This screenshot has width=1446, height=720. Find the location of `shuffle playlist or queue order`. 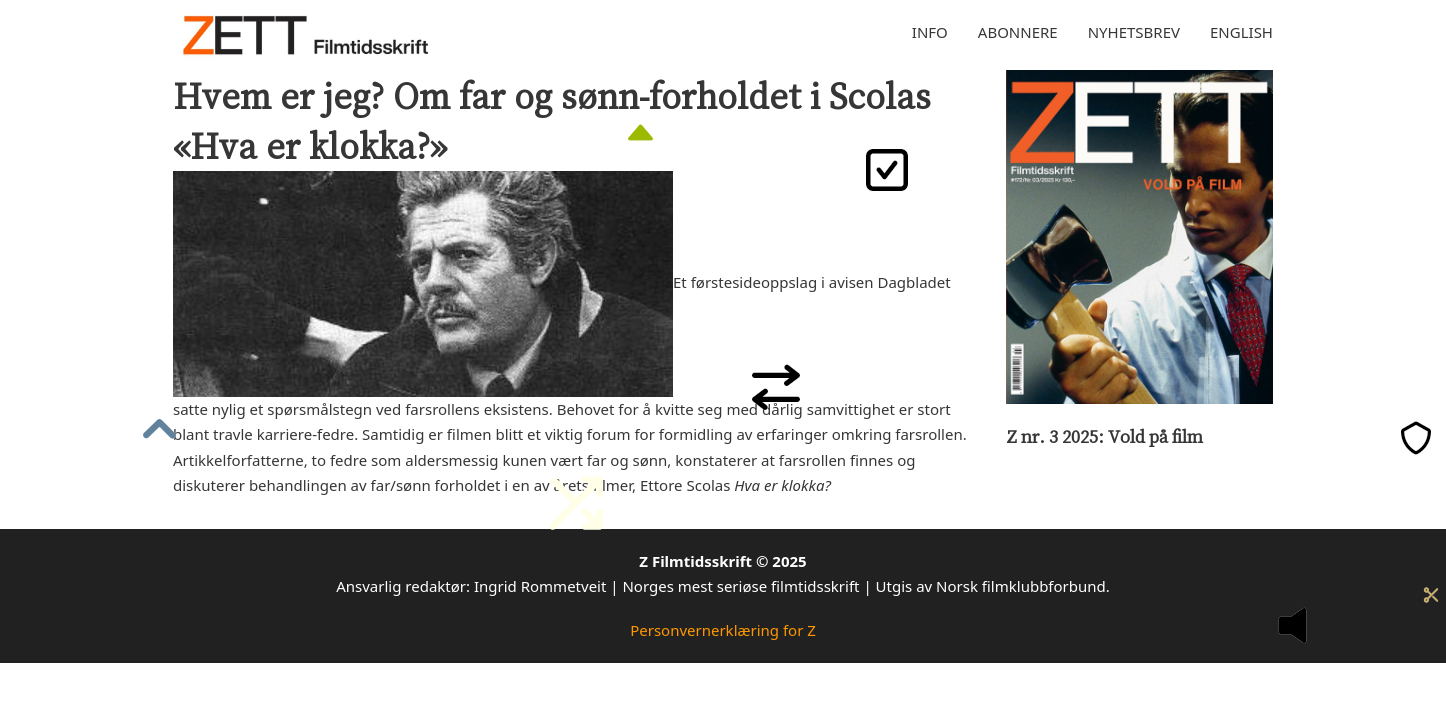

shuffle playlist or queue order is located at coordinates (576, 503).